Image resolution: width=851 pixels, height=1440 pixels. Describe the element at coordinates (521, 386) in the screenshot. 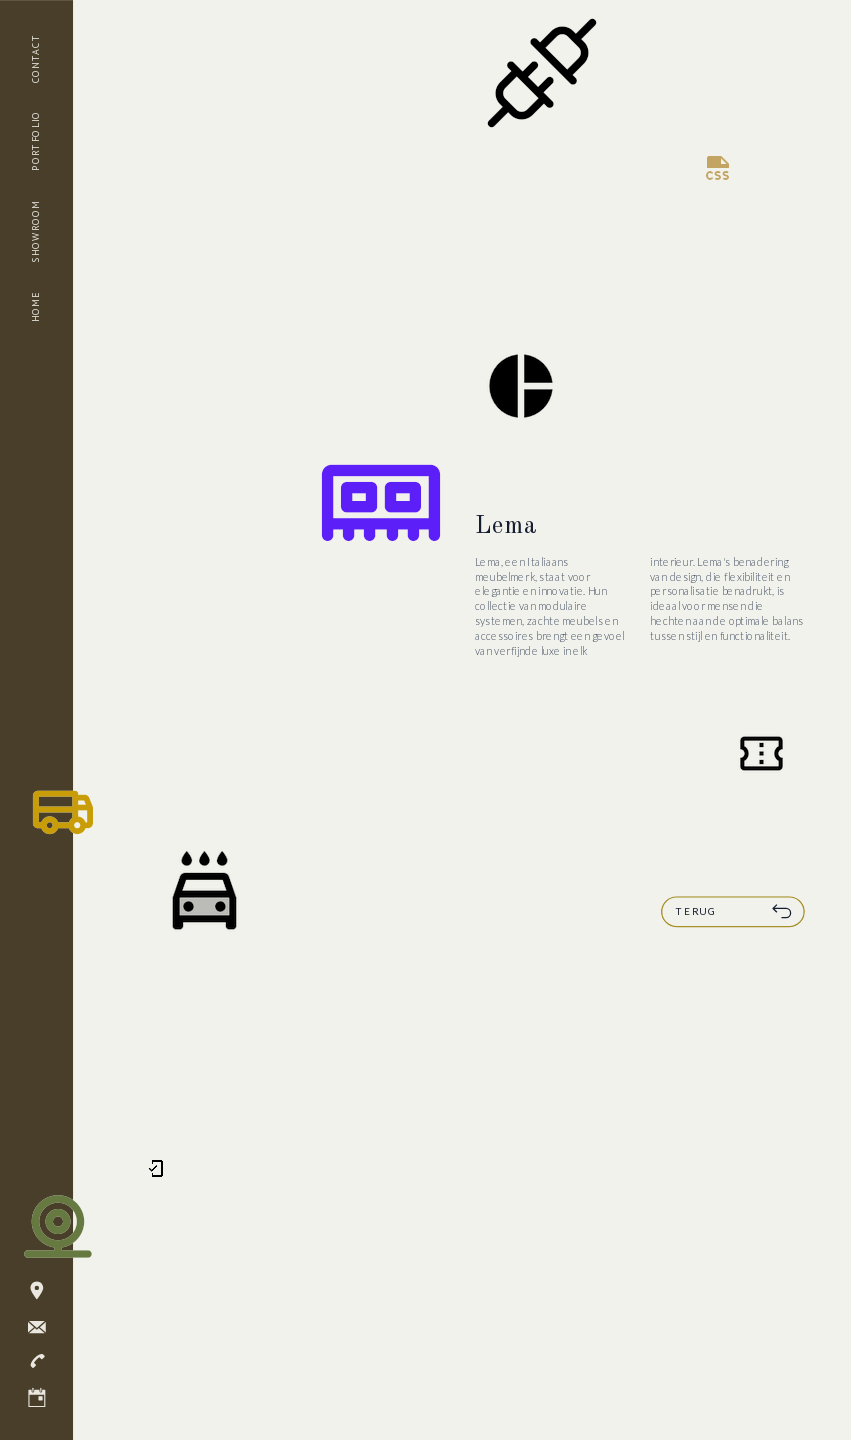

I see `view data breakdown or statistics` at that location.